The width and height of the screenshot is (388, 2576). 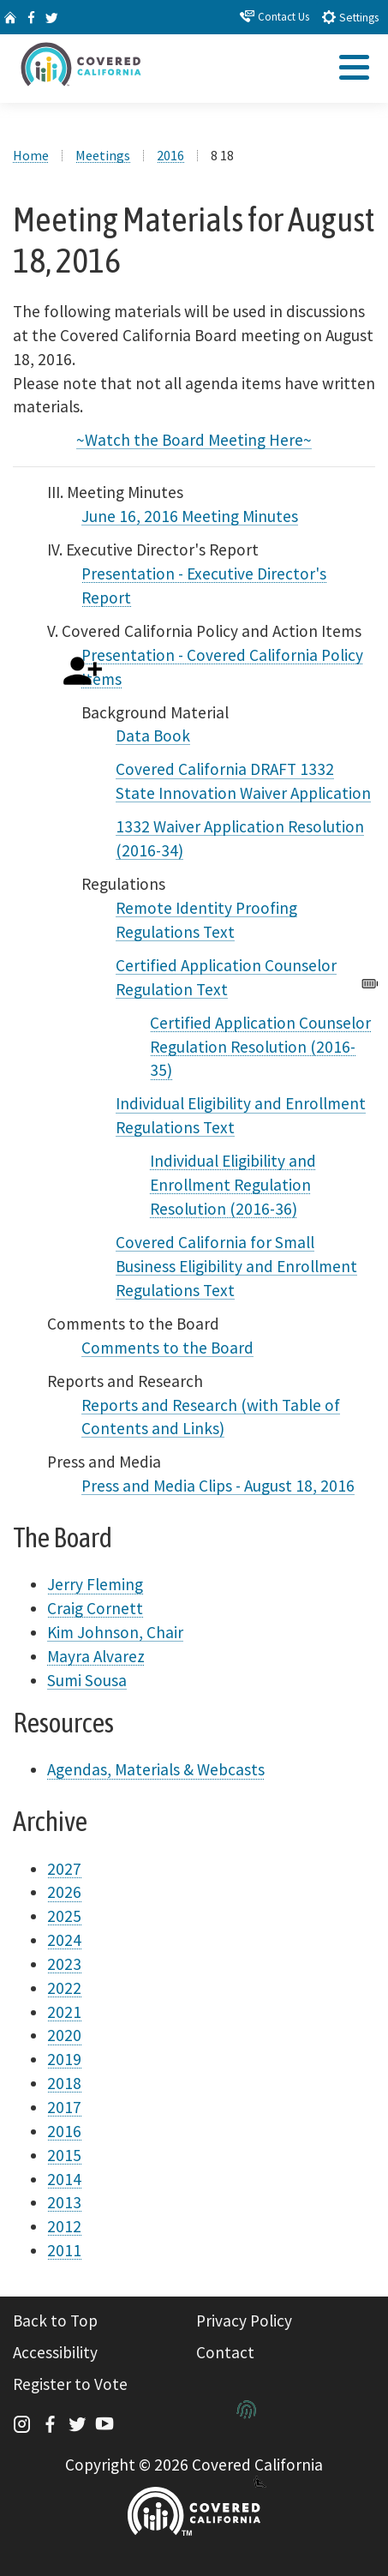 I want to click on indicates full battery charge, so click(x=369, y=983).